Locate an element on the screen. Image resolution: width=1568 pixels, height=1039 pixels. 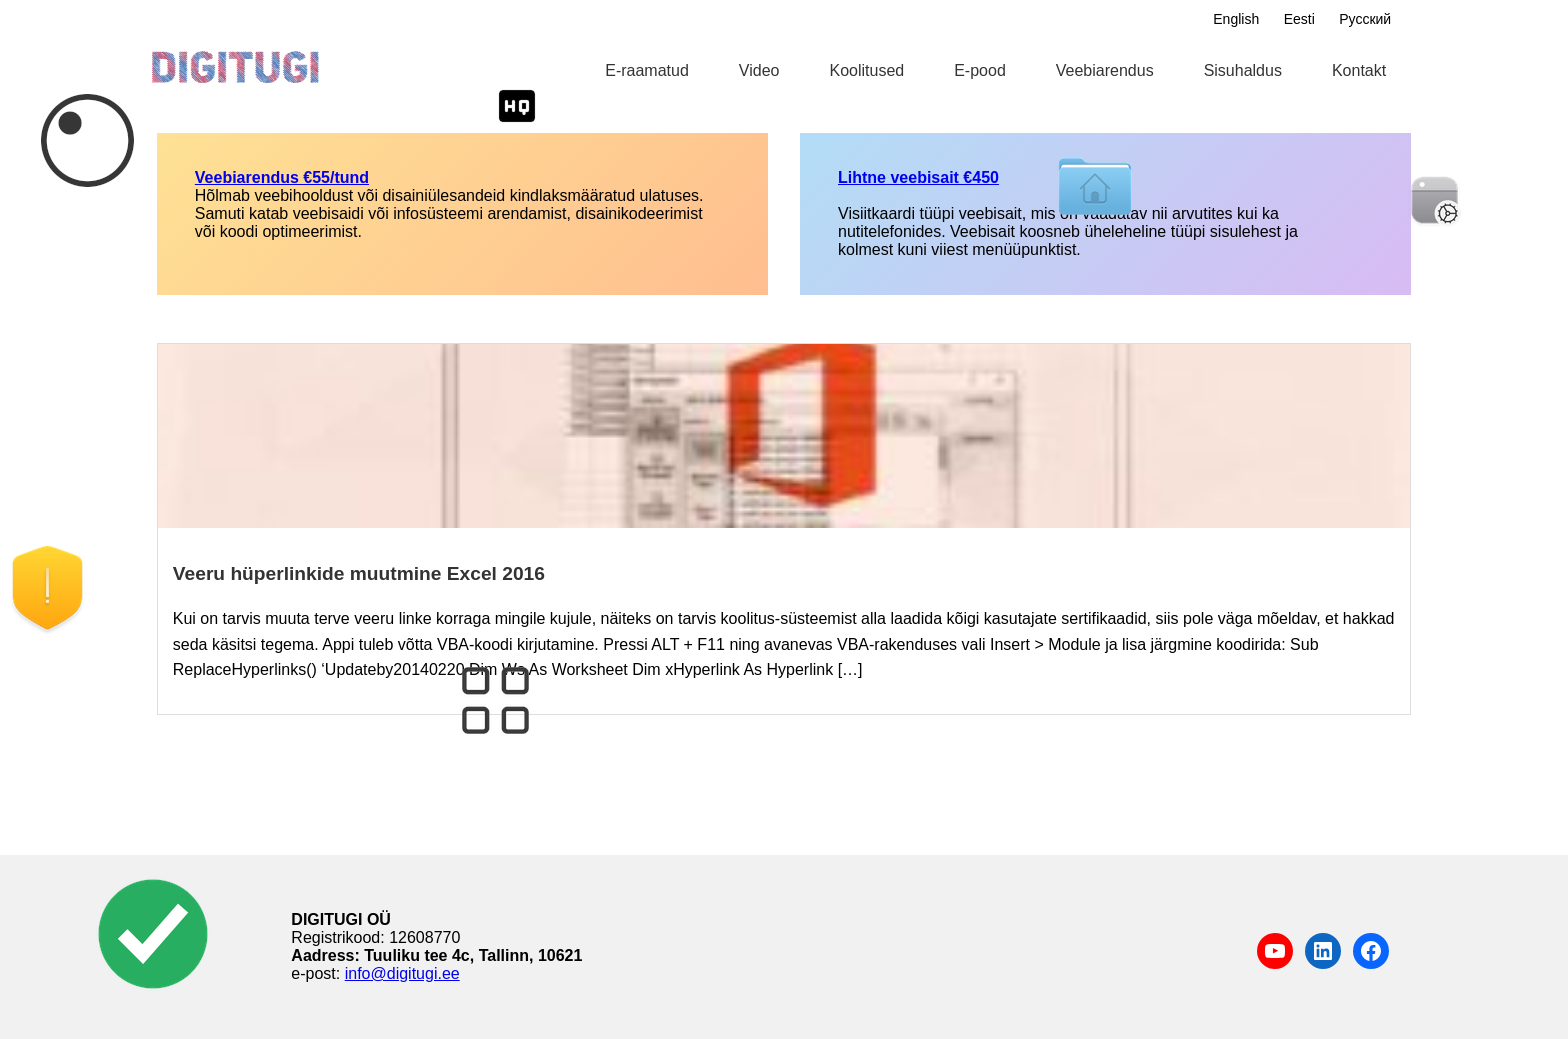
indicates medium security level or partial protection is located at coordinates (47, 590).